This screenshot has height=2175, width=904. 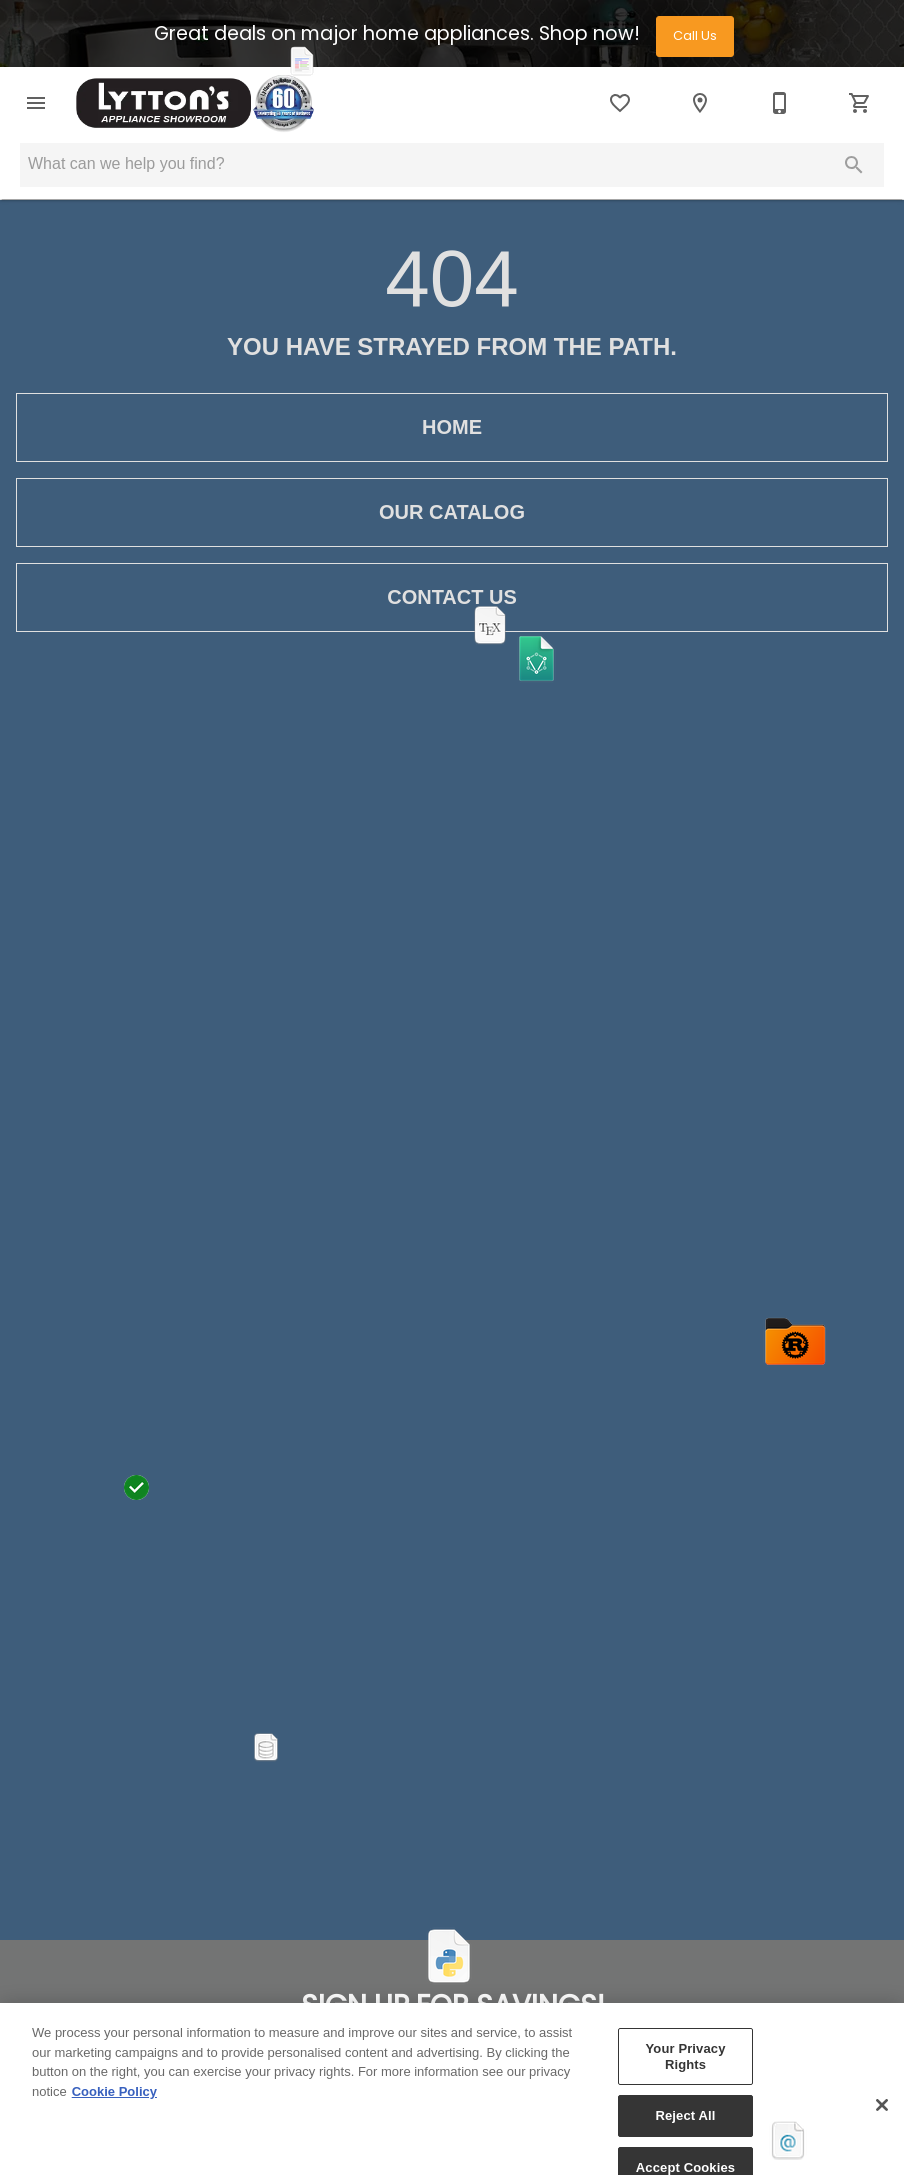 What do you see at coordinates (136, 1487) in the screenshot?
I see `confirm or accept an action` at bounding box center [136, 1487].